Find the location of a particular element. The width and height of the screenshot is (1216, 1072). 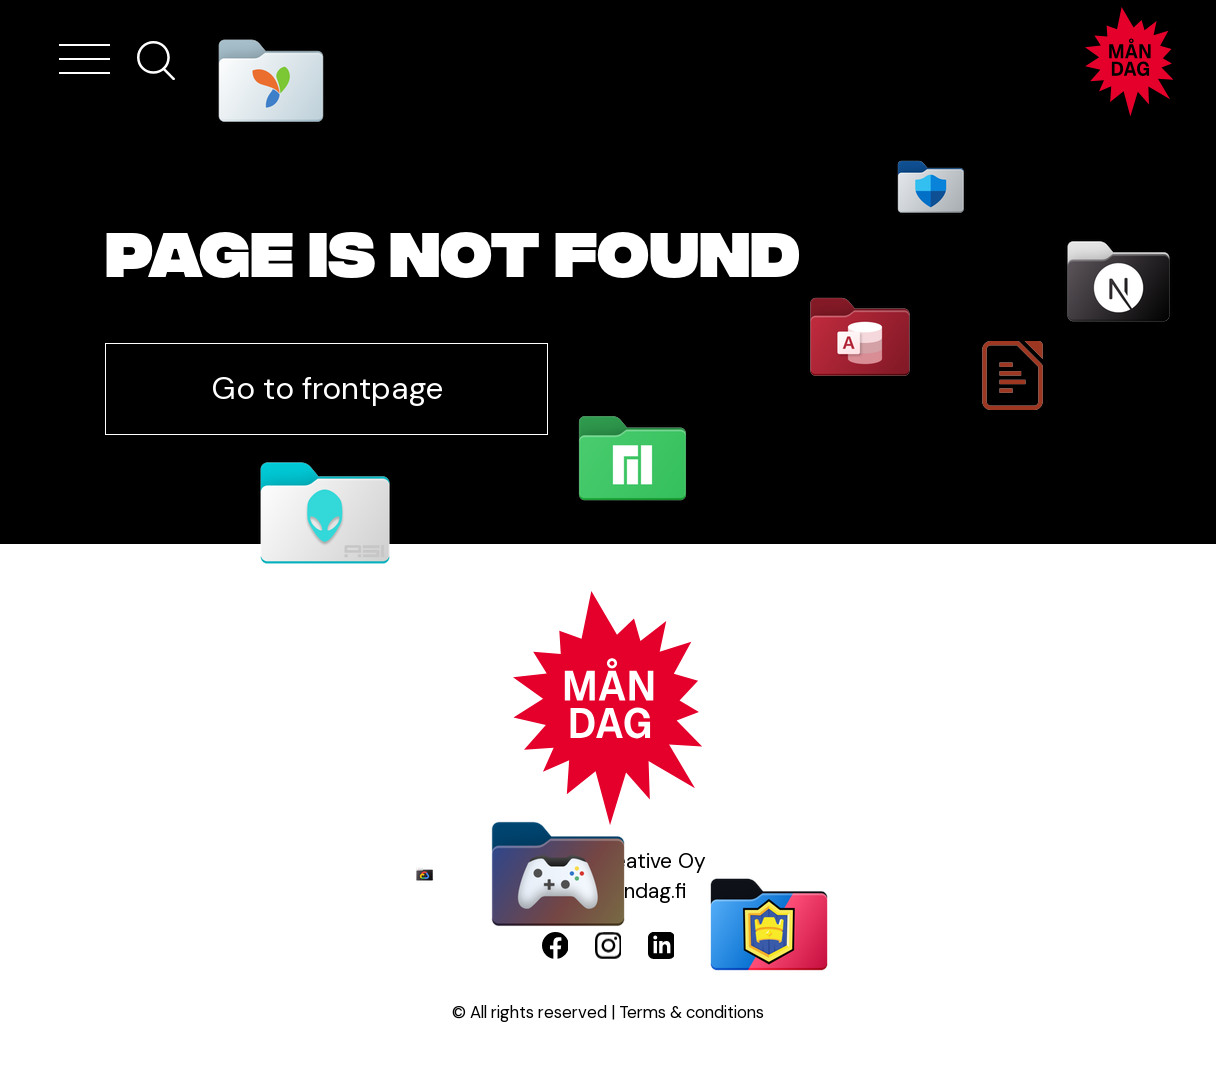

open clash royale game files folder is located at coordinates (768, 927).